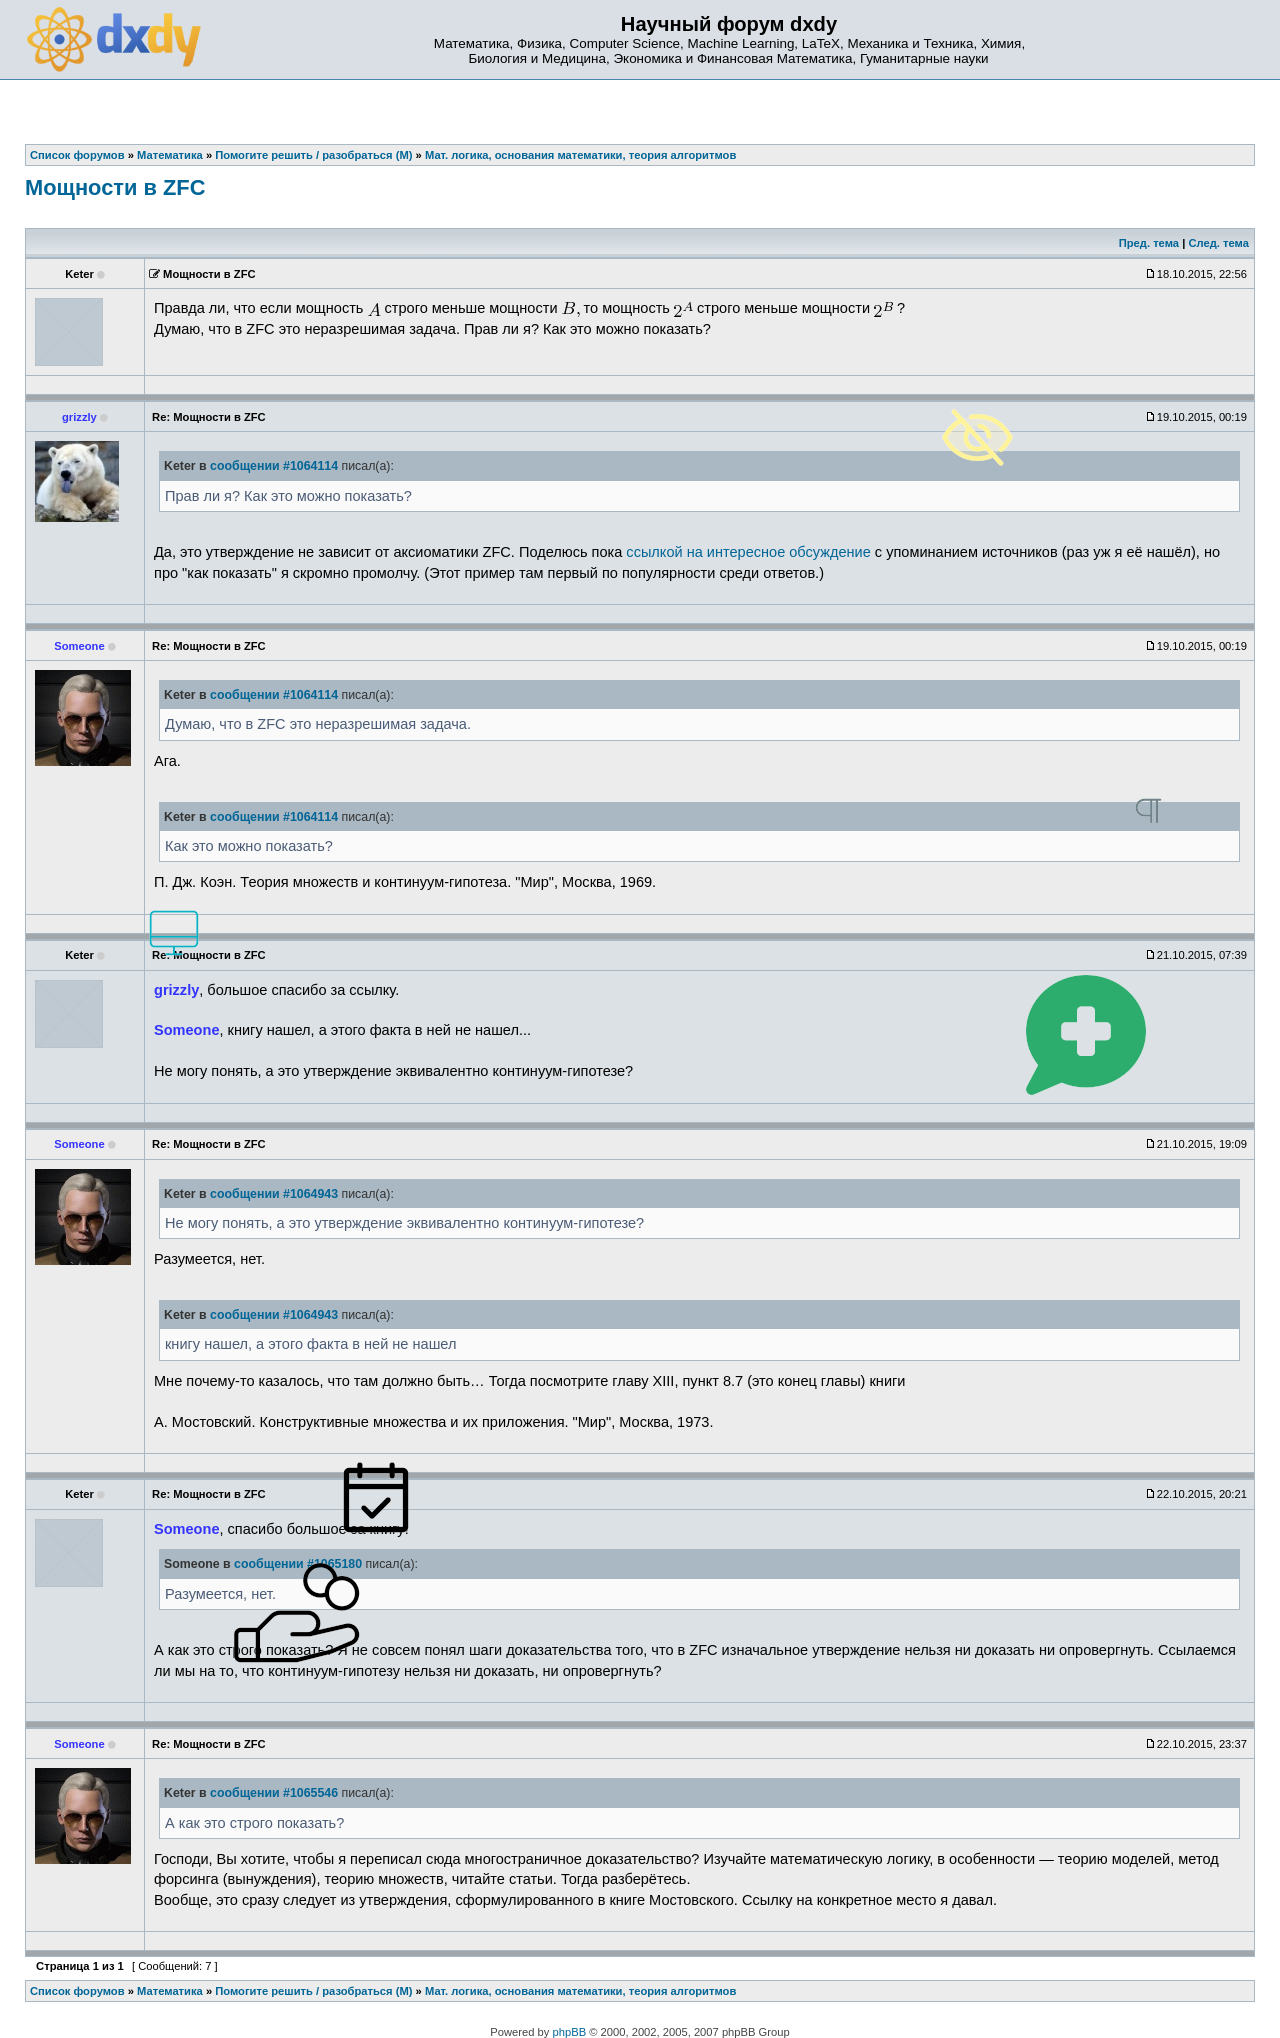 The height and width of the screenshot is (2038, 1280). What do you see at coordinates (301, 1617) in the screenshot?
I see `make a payment or donation` at bounding box center [301, 1617].